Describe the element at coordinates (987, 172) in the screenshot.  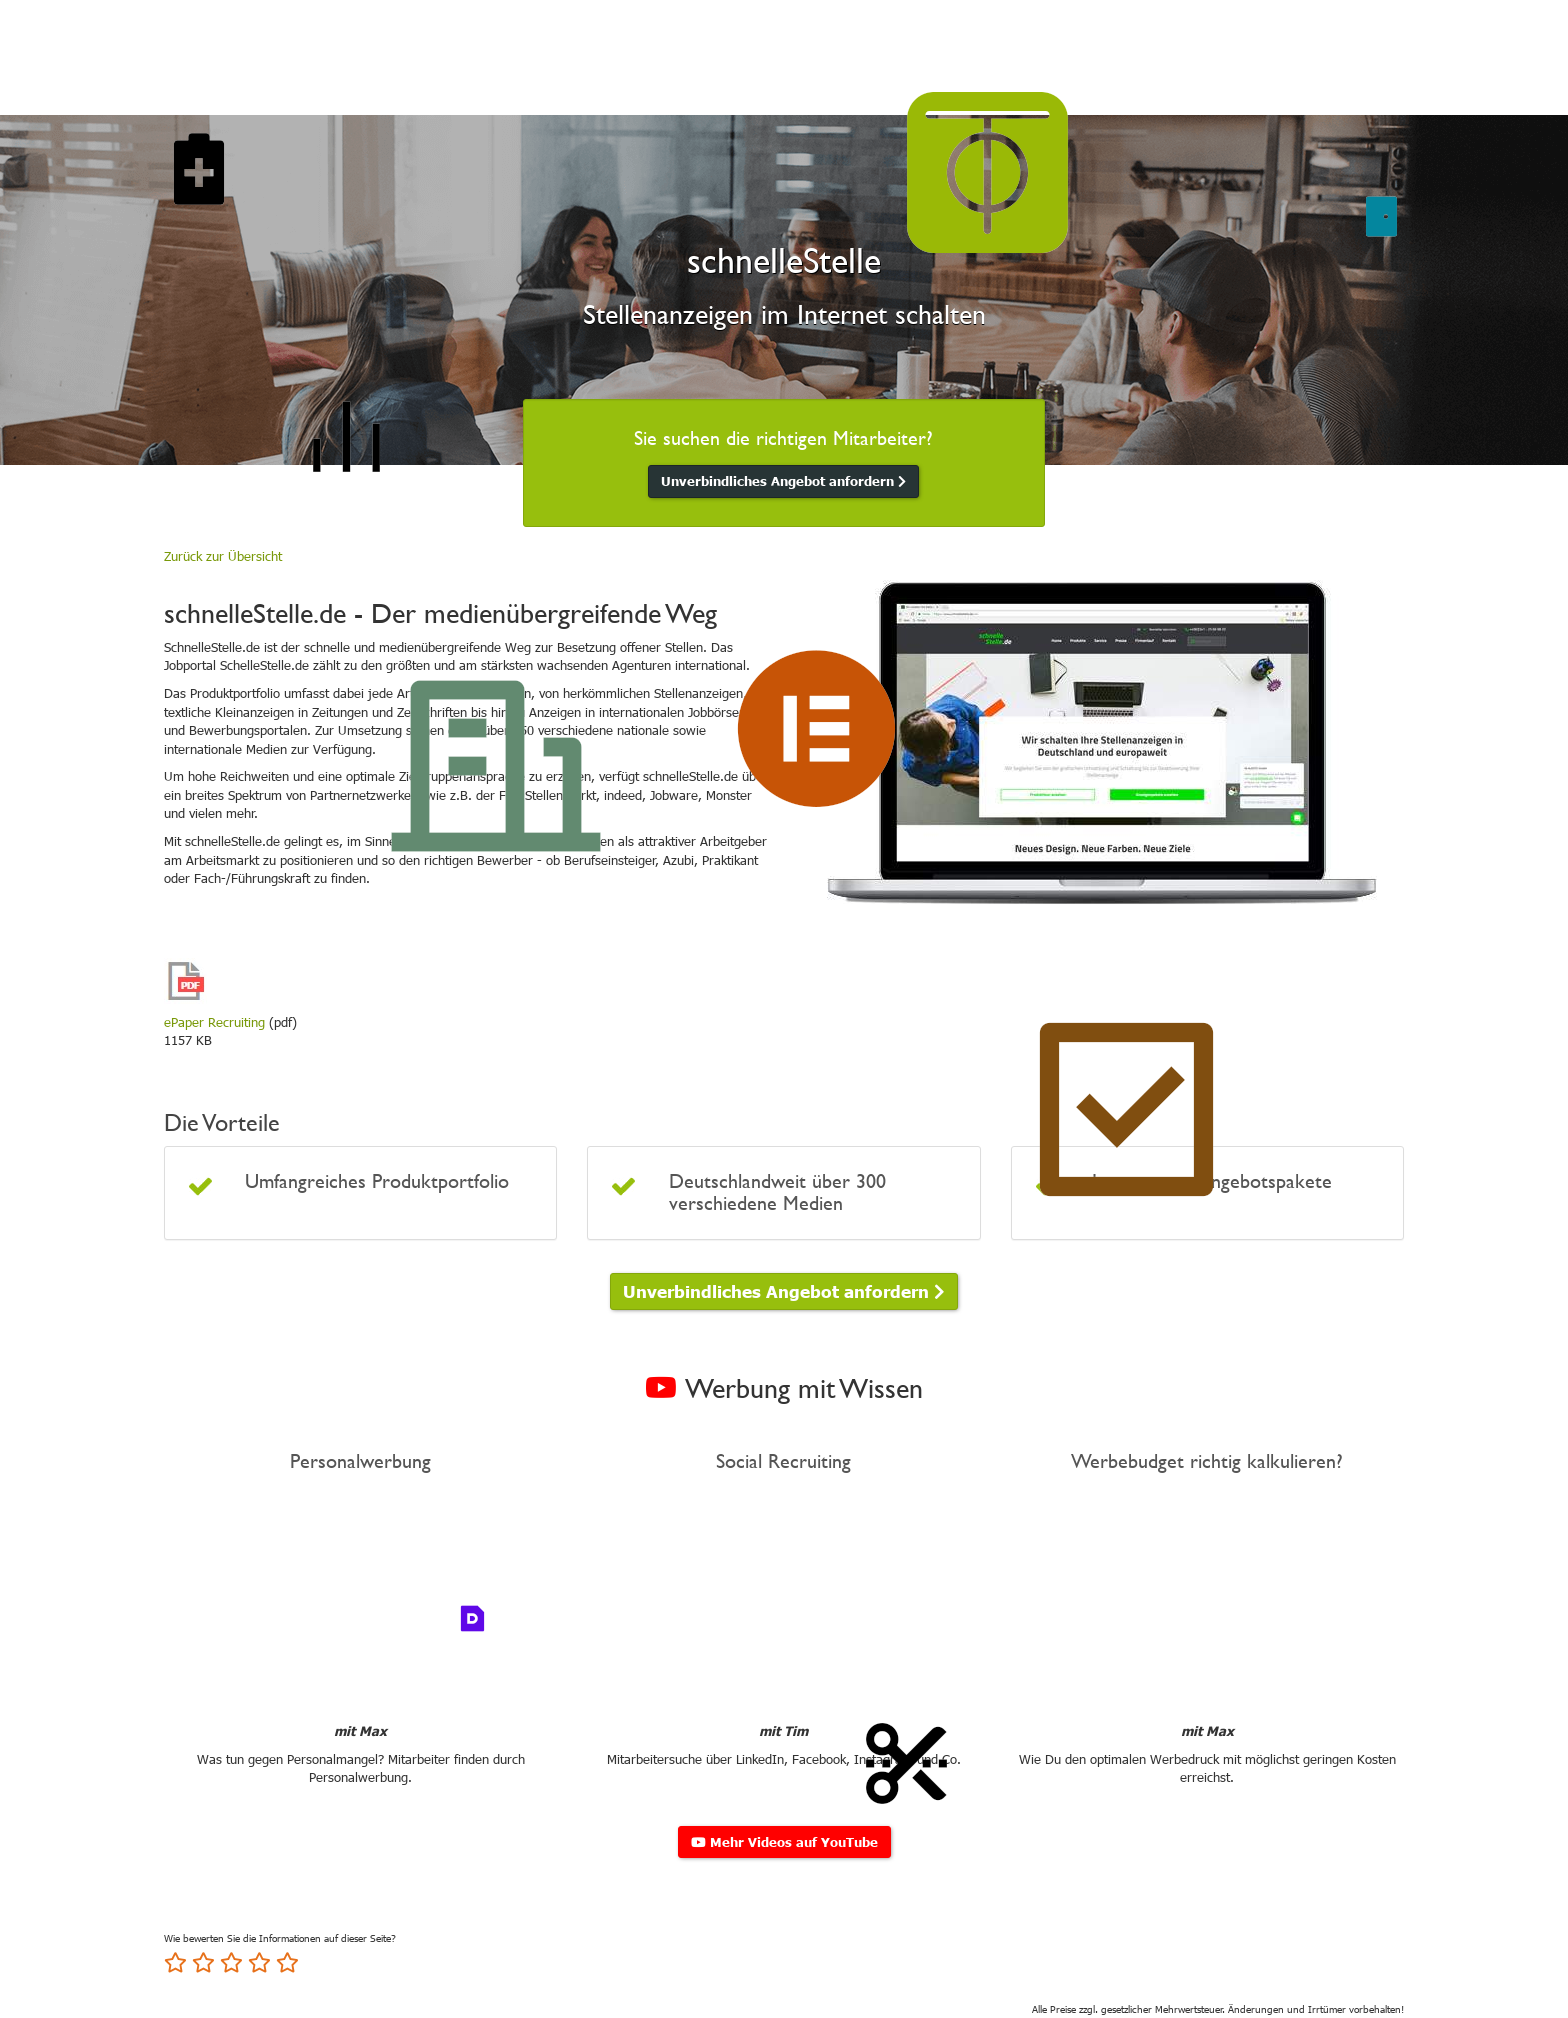
I see `open zerotier network settings` at that location.